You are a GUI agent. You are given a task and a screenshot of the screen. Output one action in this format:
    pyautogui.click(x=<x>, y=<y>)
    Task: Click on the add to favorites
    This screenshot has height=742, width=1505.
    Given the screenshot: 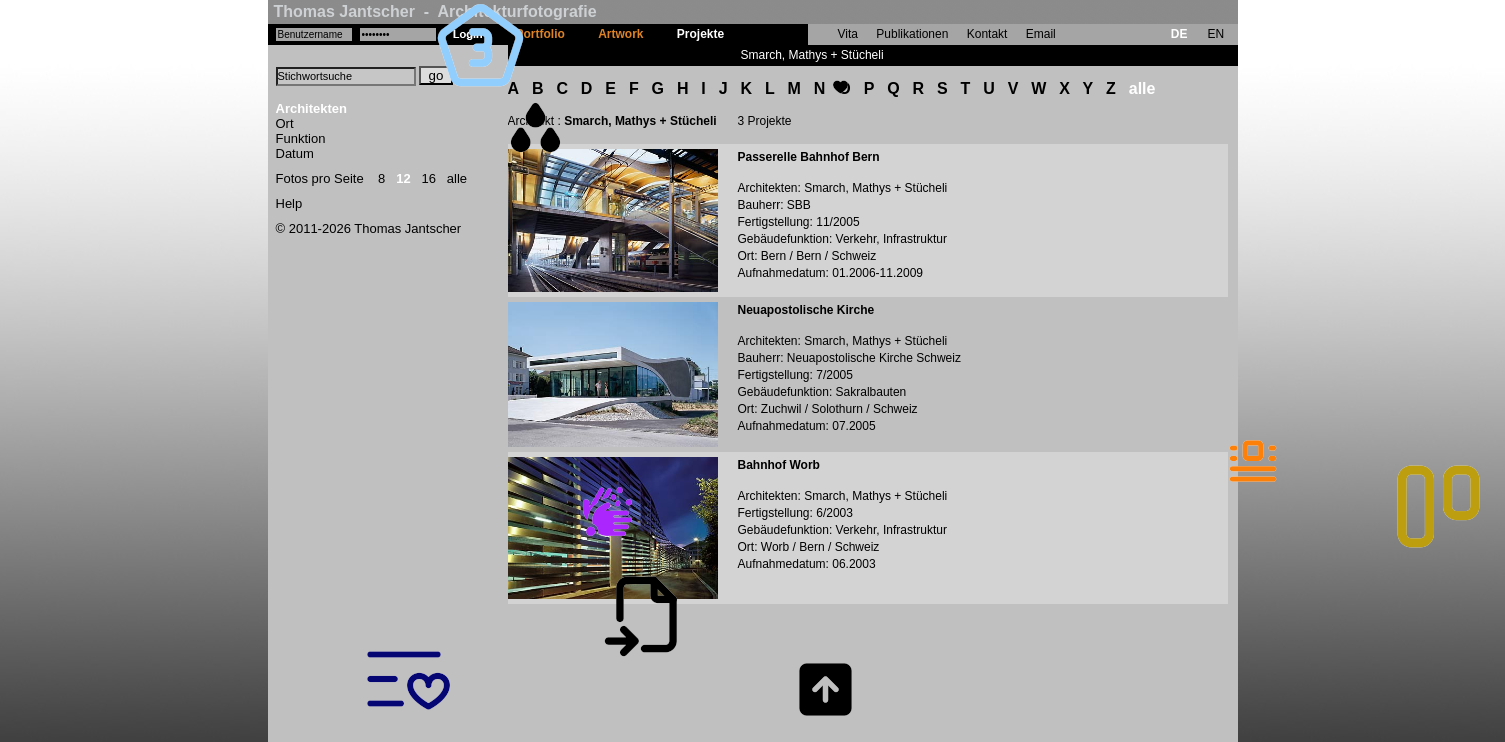 What is the action you would take?
    pyautogui.click(x=840, y=86)
    